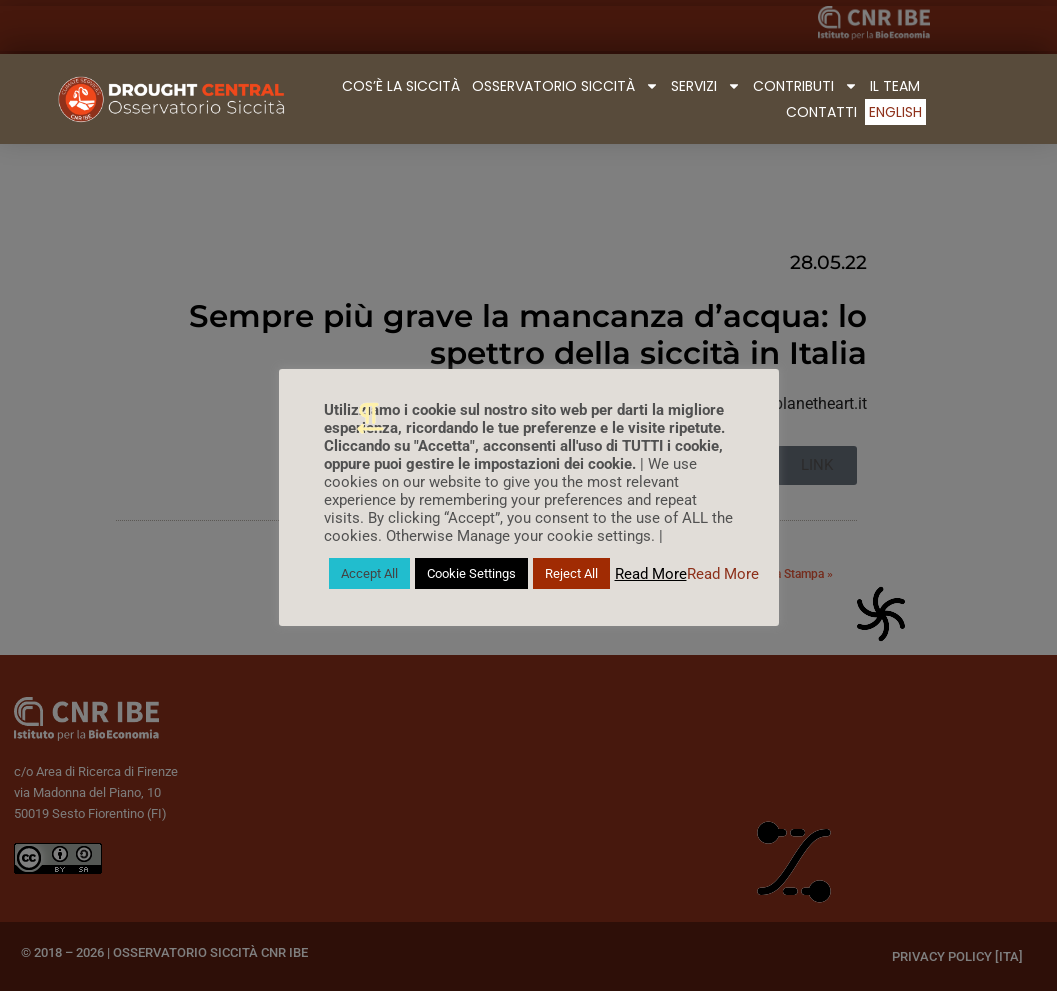 This screenshot has height=991, width=1057. Describe the element at coordinates (794, 862) in the screenshot. I see `adjust animation easing curve control points` at that location.